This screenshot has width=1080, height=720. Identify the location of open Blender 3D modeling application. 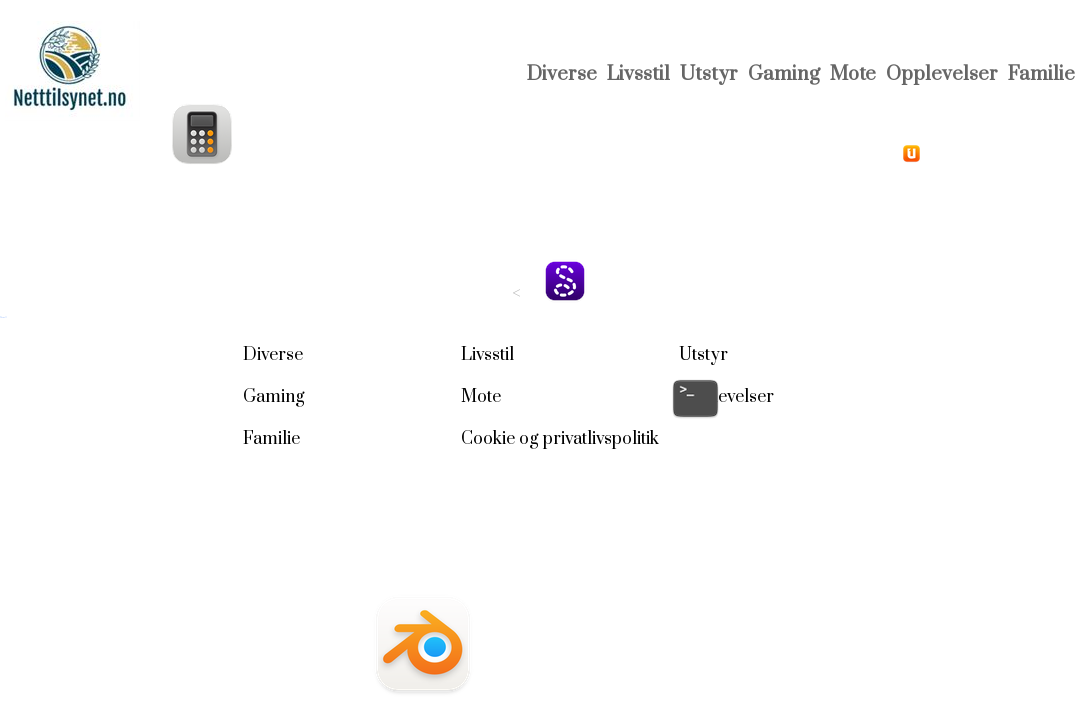
(423, 644).